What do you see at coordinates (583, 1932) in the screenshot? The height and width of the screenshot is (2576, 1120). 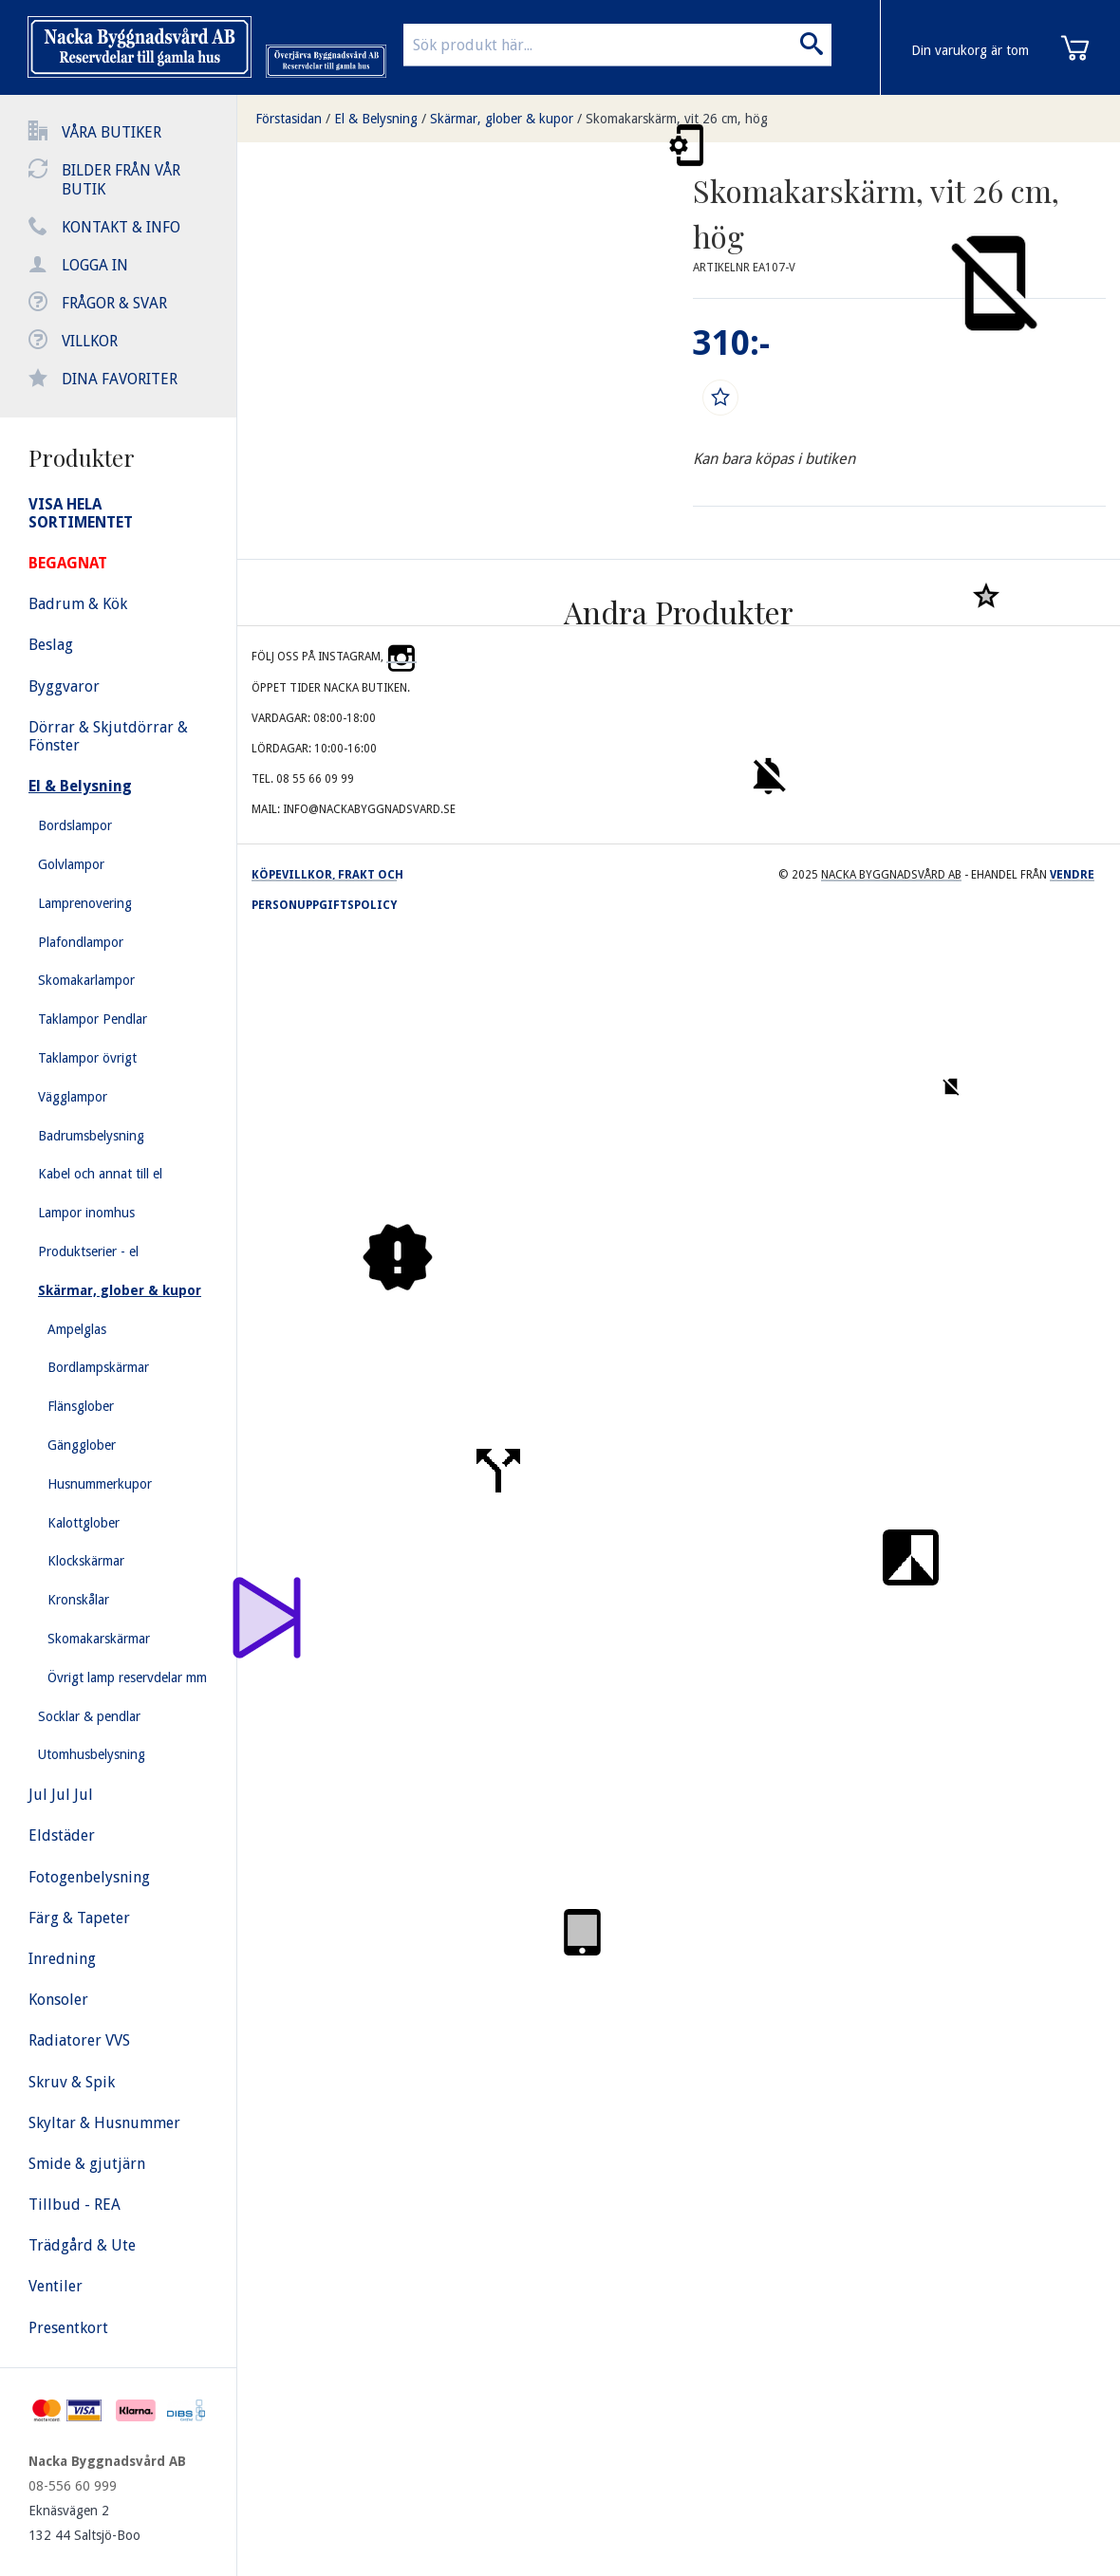 I see `switch to tablet view` at bounding box center [583, 1932].